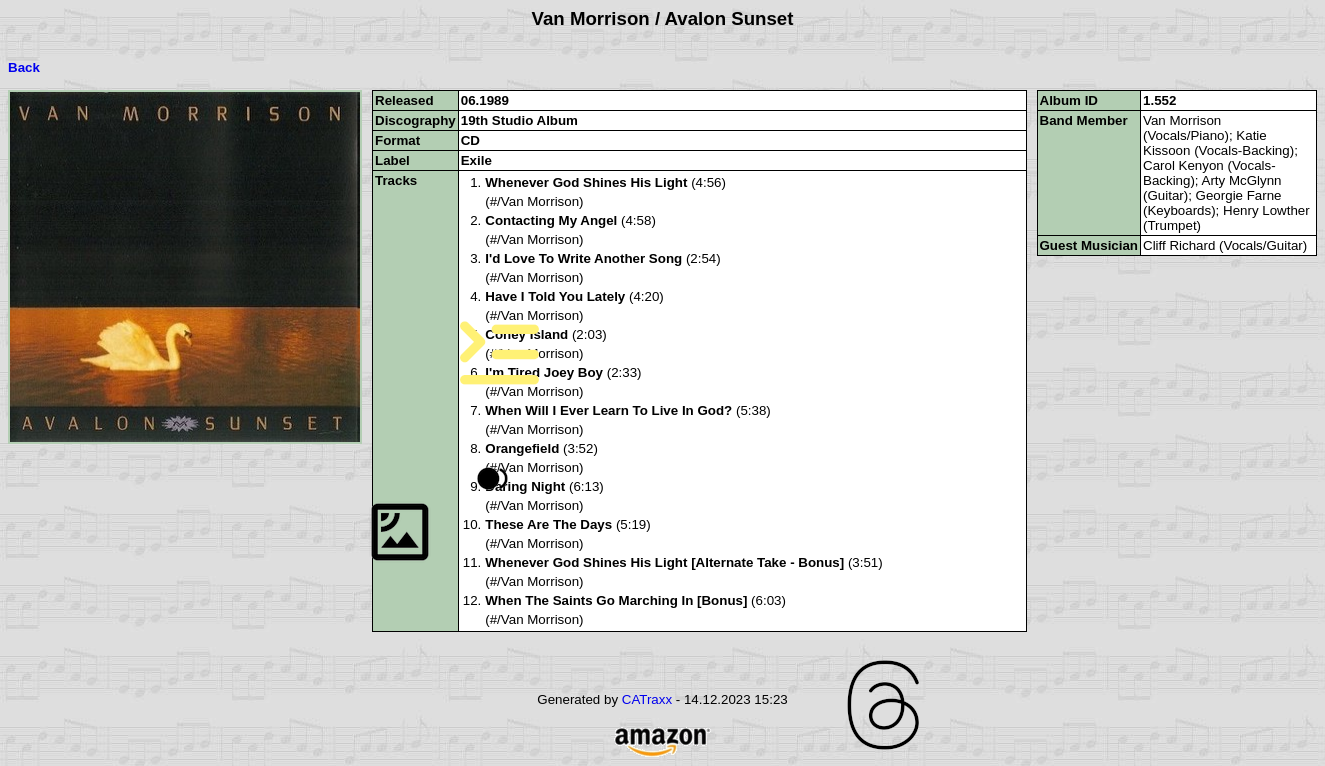  I want to click on switch to satellite map view, so click(400, 532).